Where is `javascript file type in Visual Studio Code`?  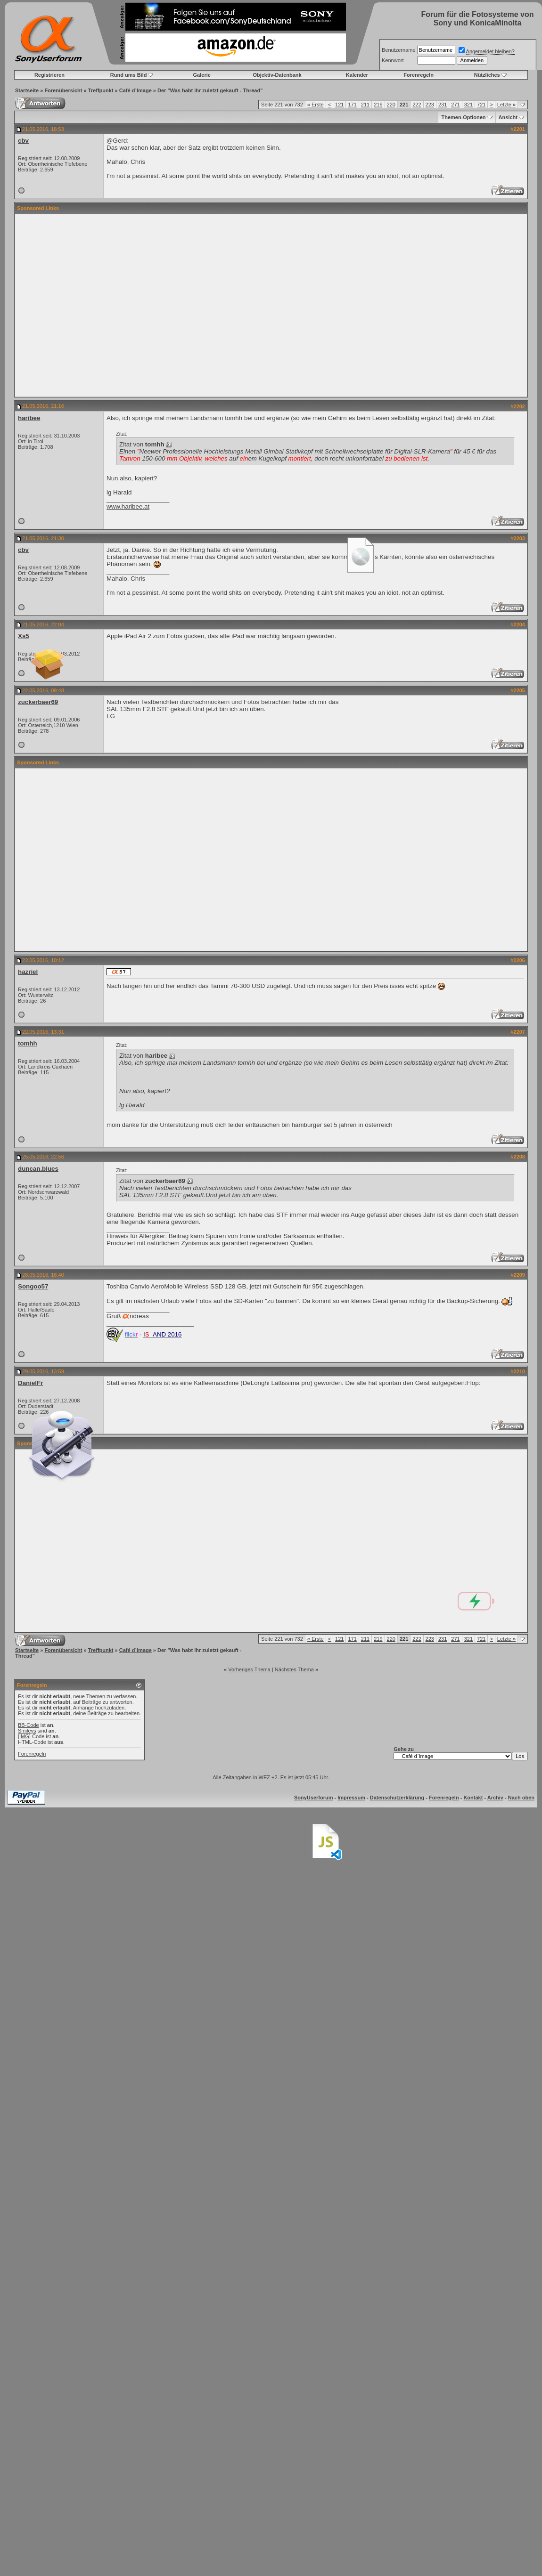 javascript file type in Visual Studio Code is located at coordinates (326, 1842).